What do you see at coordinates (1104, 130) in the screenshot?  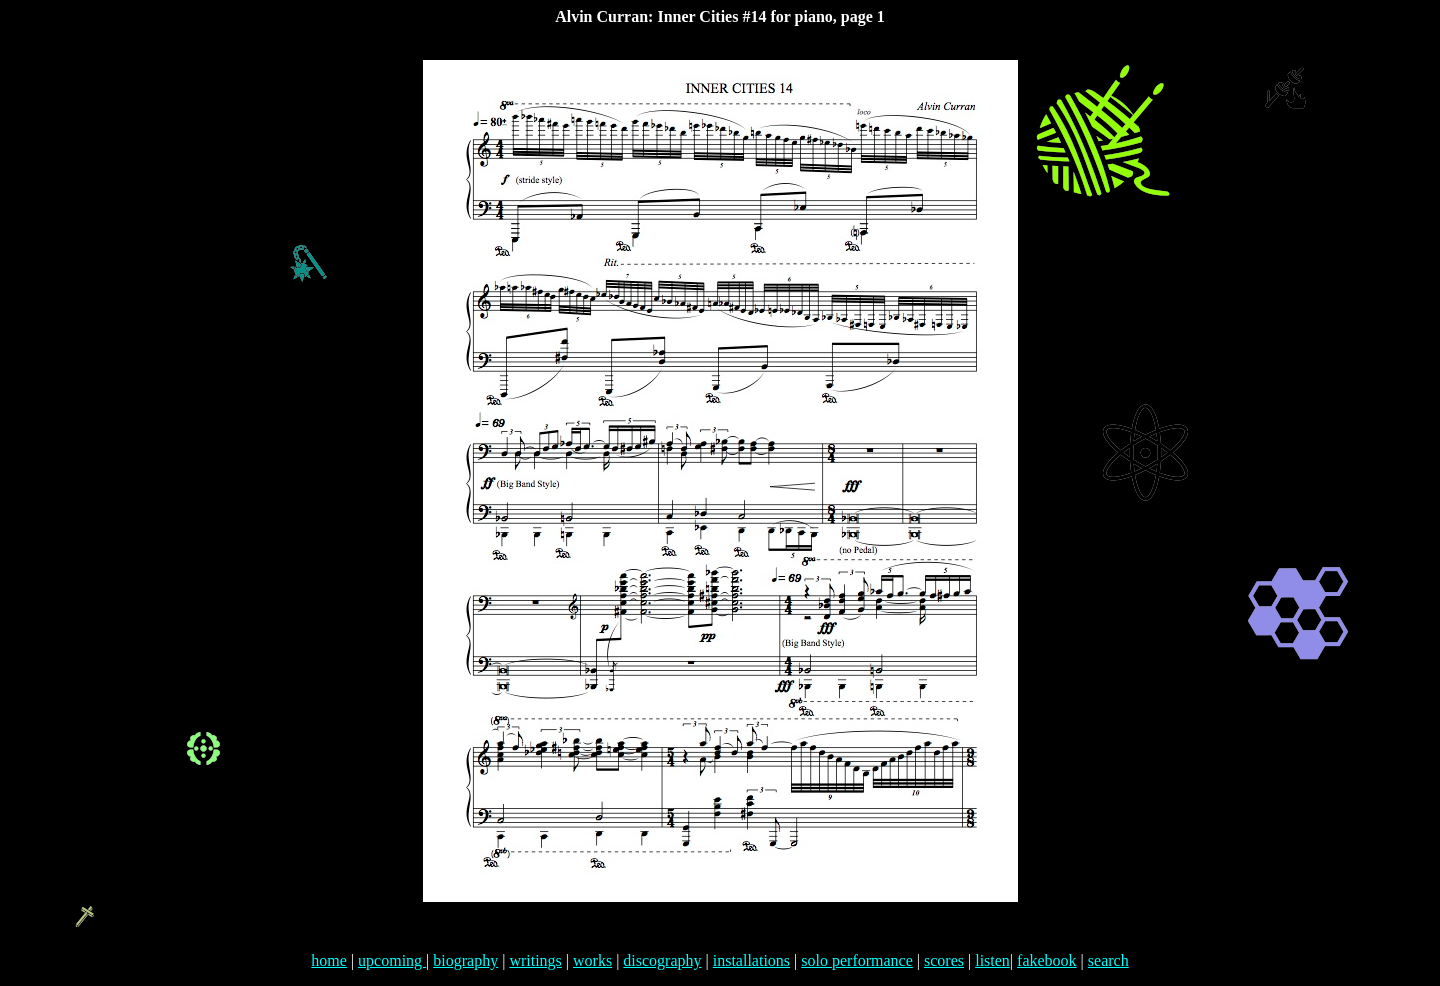 I see `yarn or wool crafting material indicator` at bounding box center [1104, 130].